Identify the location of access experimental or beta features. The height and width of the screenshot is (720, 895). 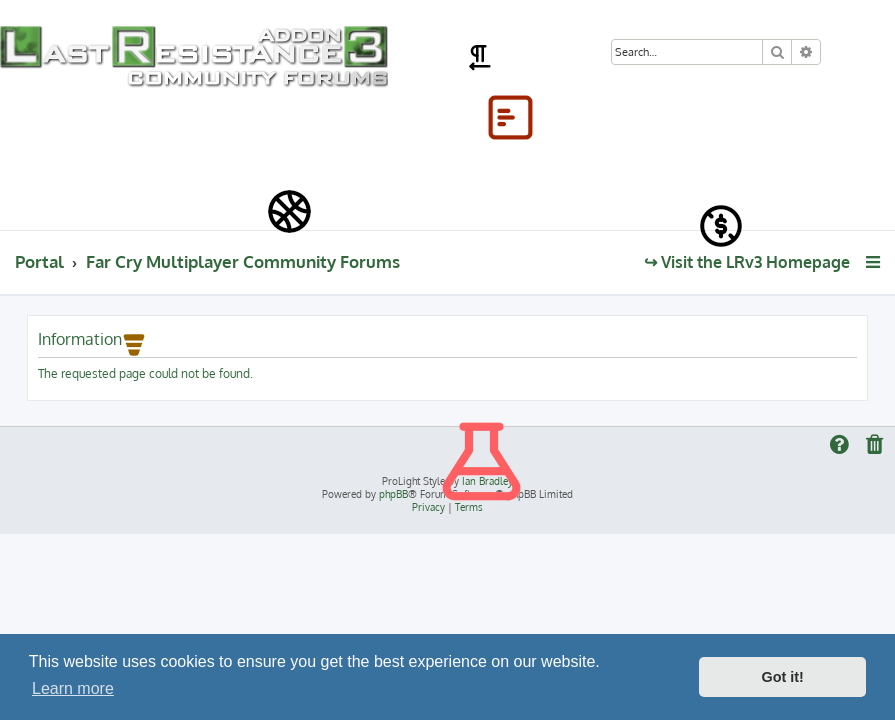
(481, 461).